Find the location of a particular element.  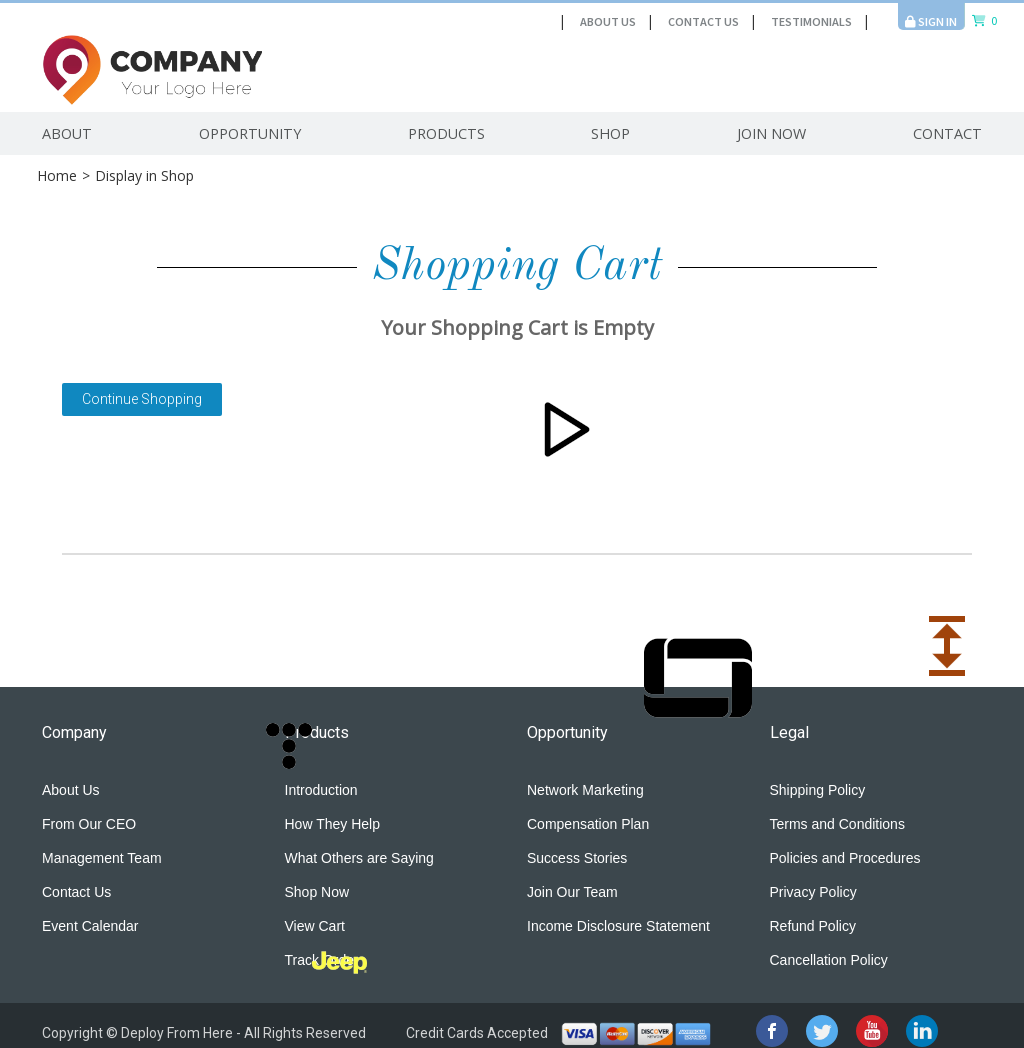

expand content to full height is located at coordinates (947, 646).